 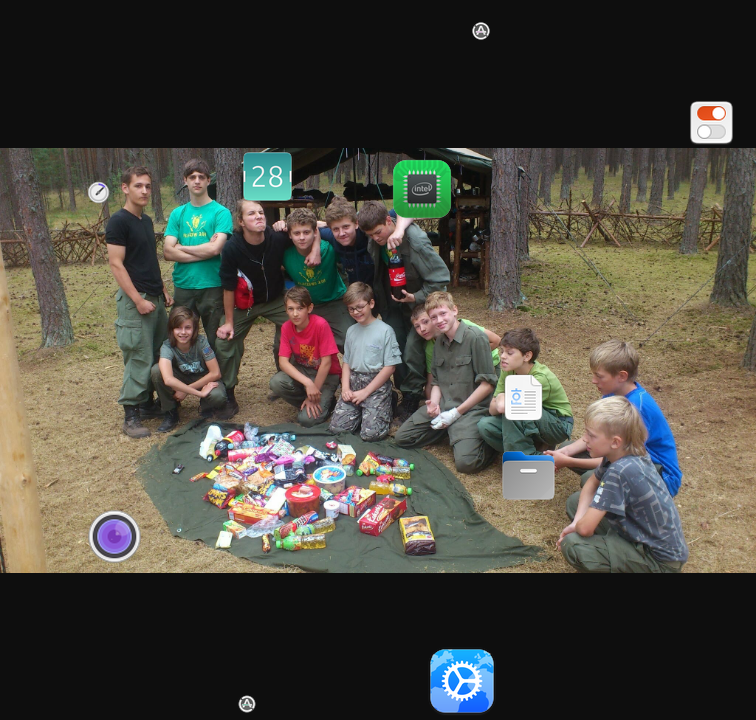 What do you see at coordinates (462, 681) in the screenshot?
I see `configure VMware network settings` at bounding box center [462, 681].